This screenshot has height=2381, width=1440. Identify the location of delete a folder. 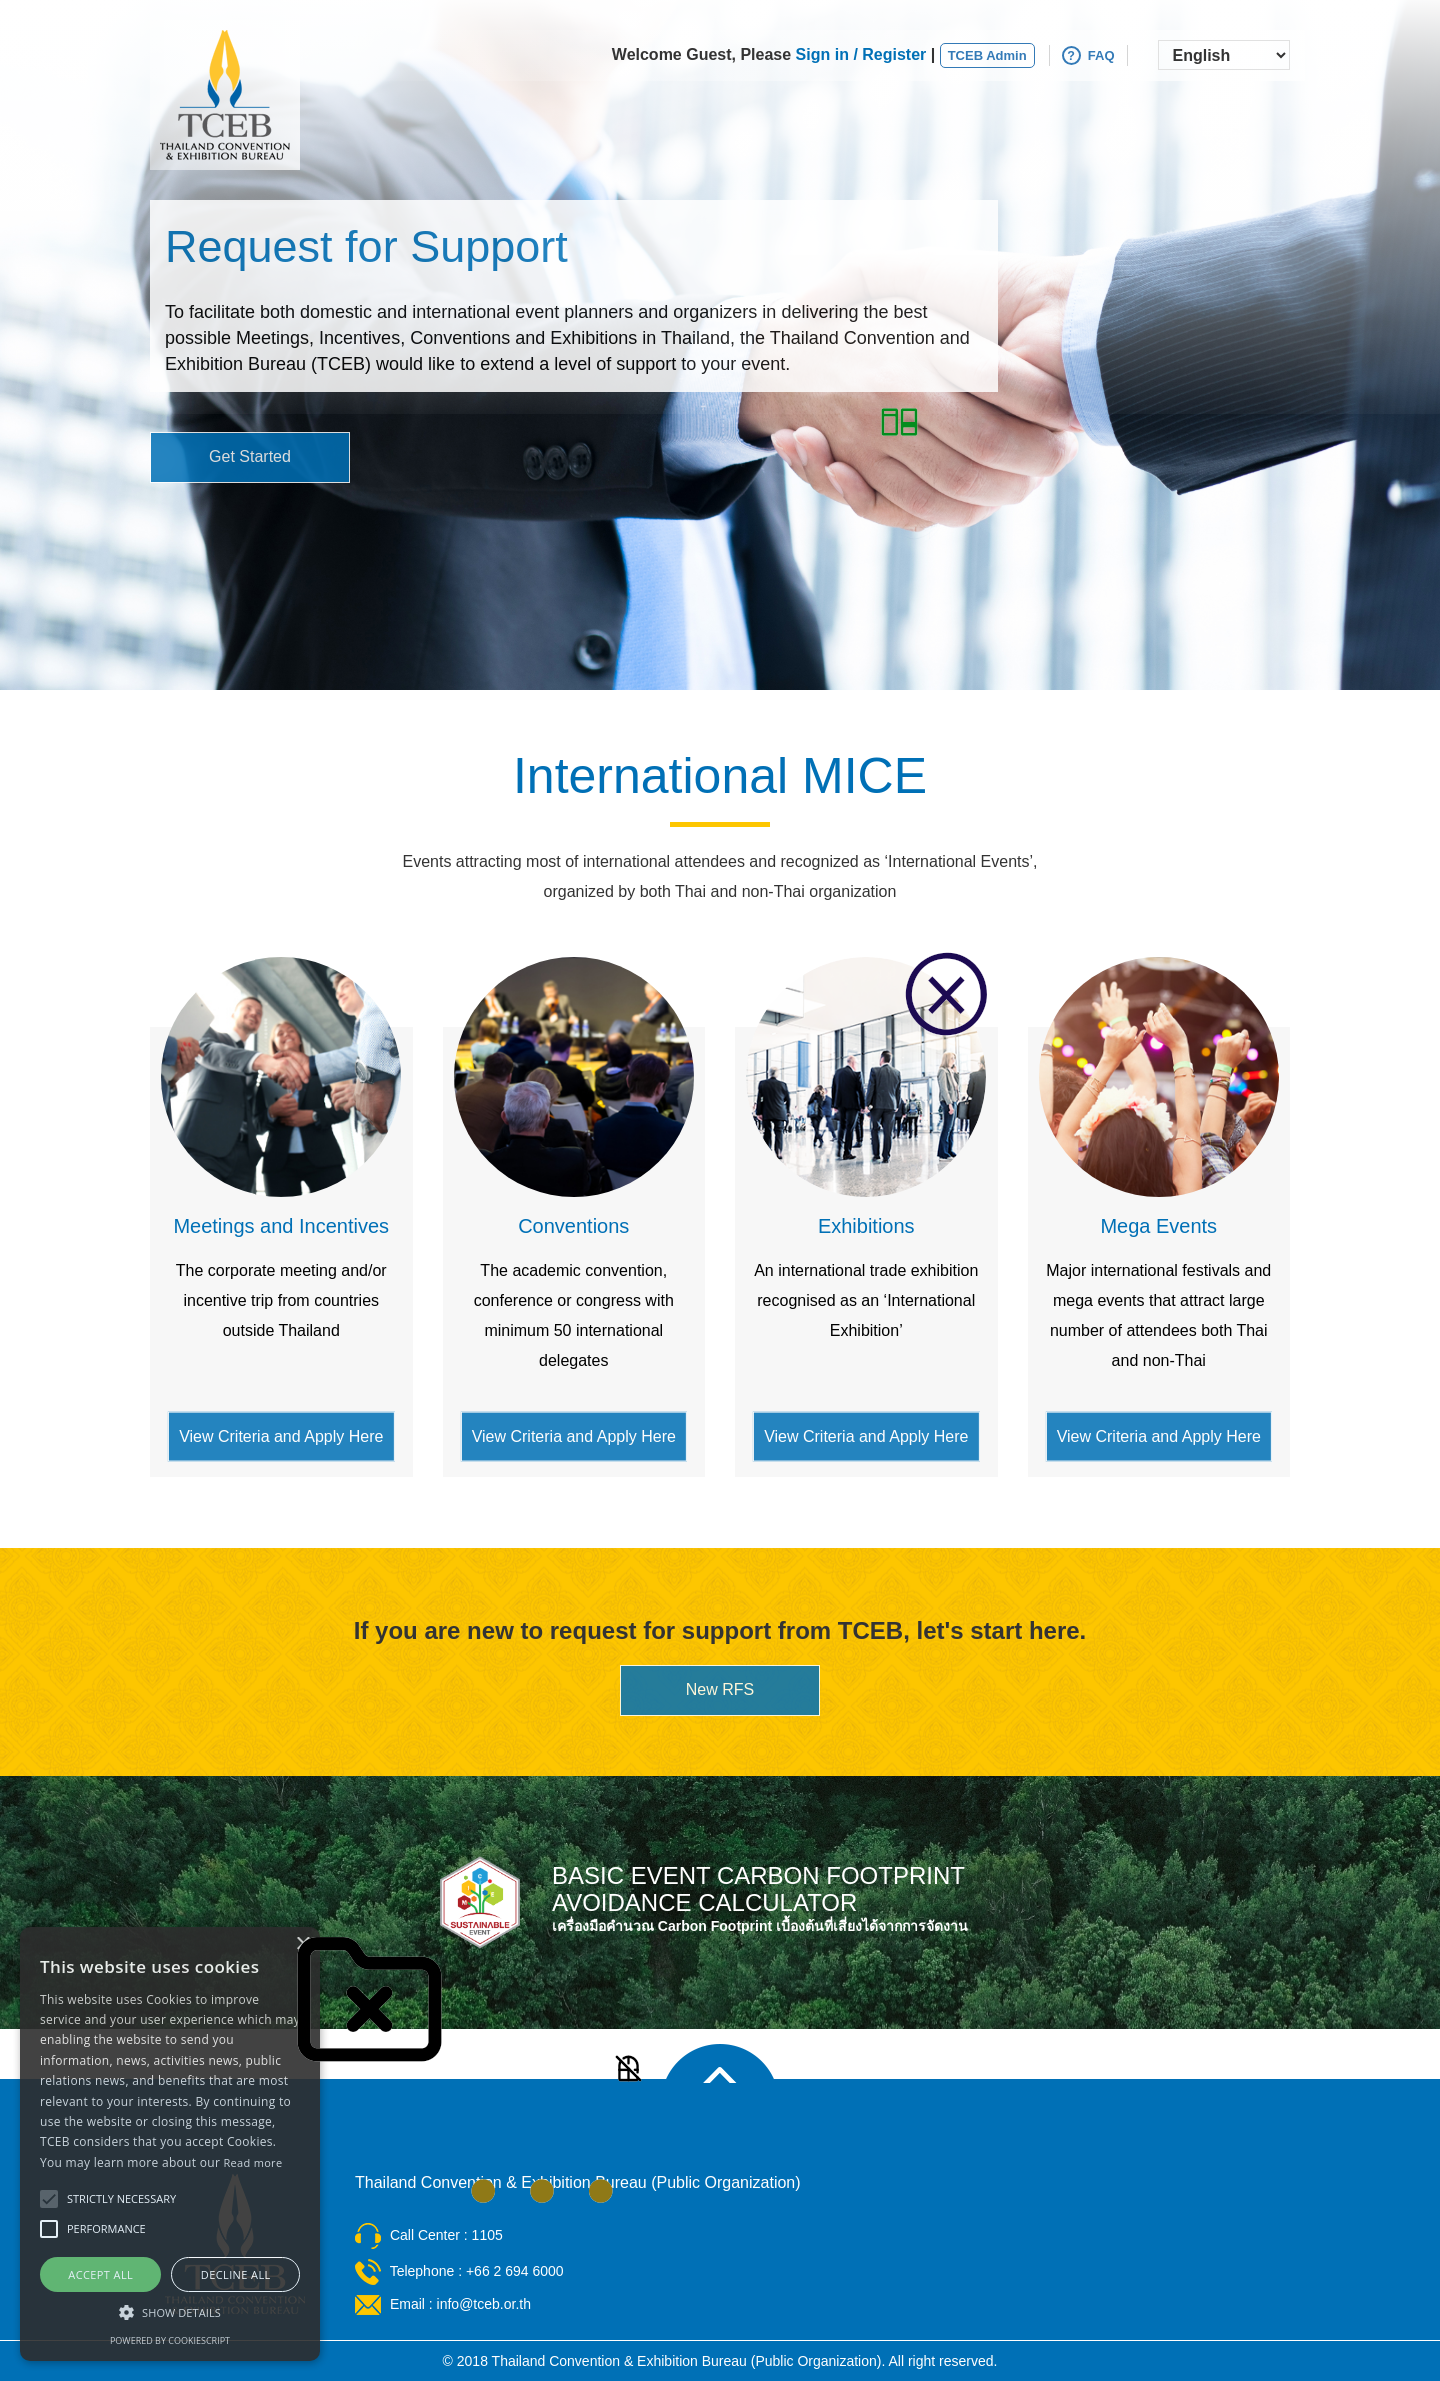
(369, 2002).